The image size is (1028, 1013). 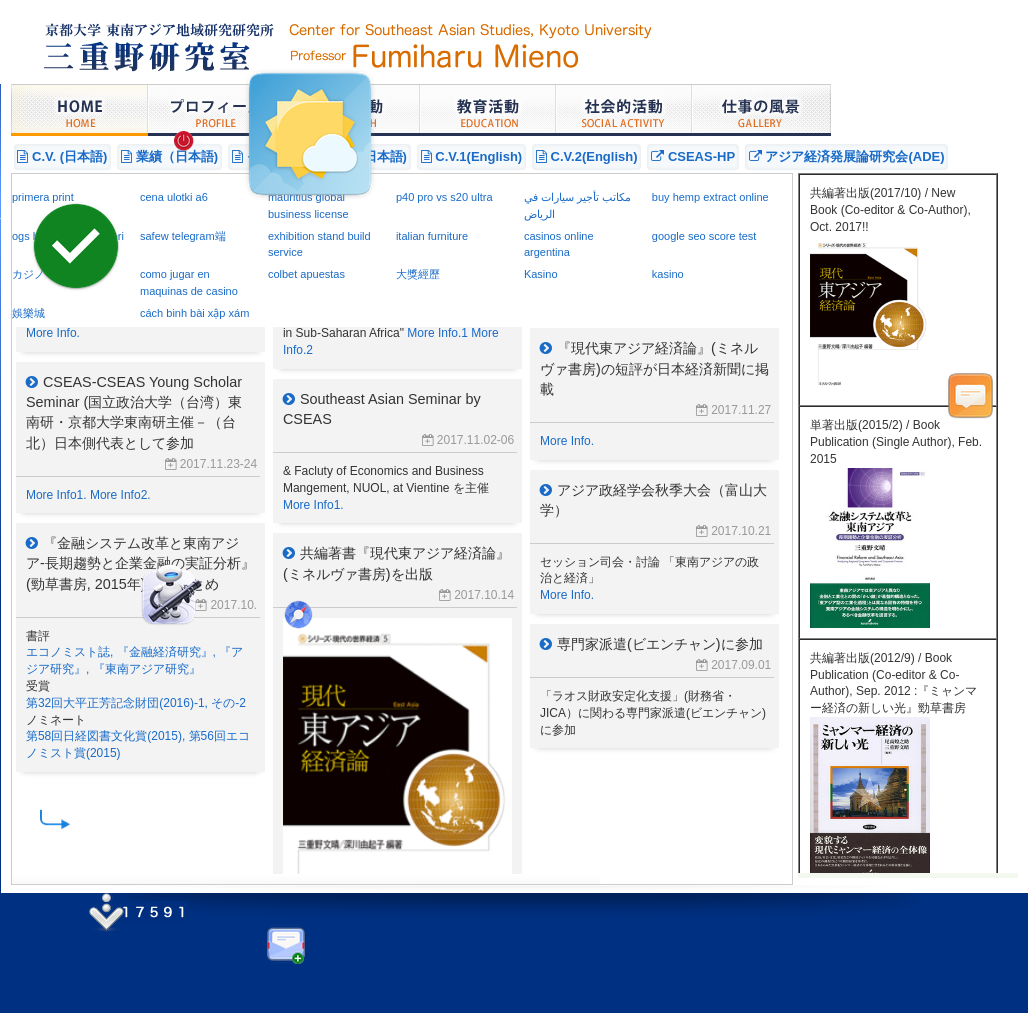 What do you see at coordinates (286, 944) in the screenshot?
I see `compose a new email message` at bounding box center [286, 944].